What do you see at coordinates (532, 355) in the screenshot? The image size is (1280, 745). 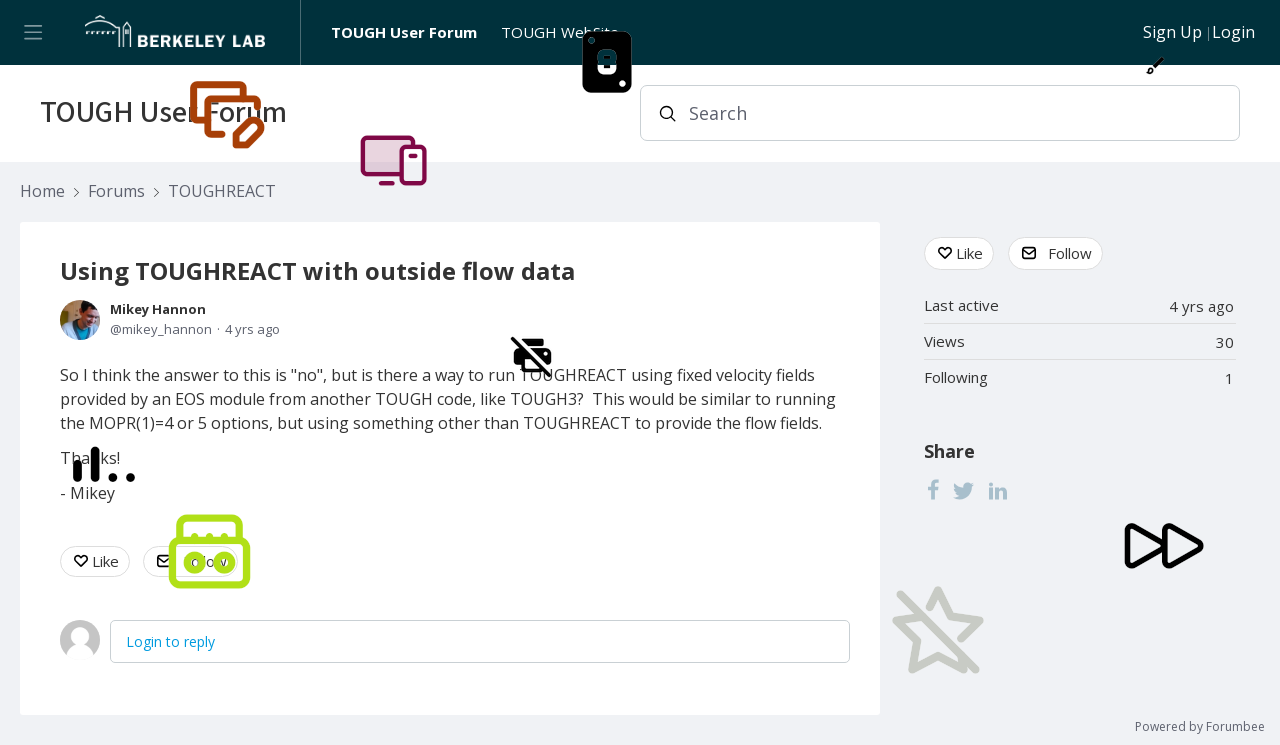 I see `printing is currently unavailable` at bounding box center [532, 355].